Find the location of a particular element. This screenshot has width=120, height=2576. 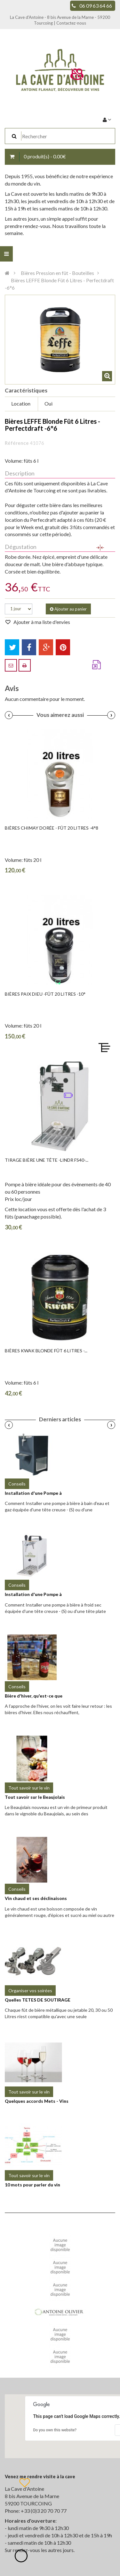

view unresolved comments is located at coordinates (58, 982).